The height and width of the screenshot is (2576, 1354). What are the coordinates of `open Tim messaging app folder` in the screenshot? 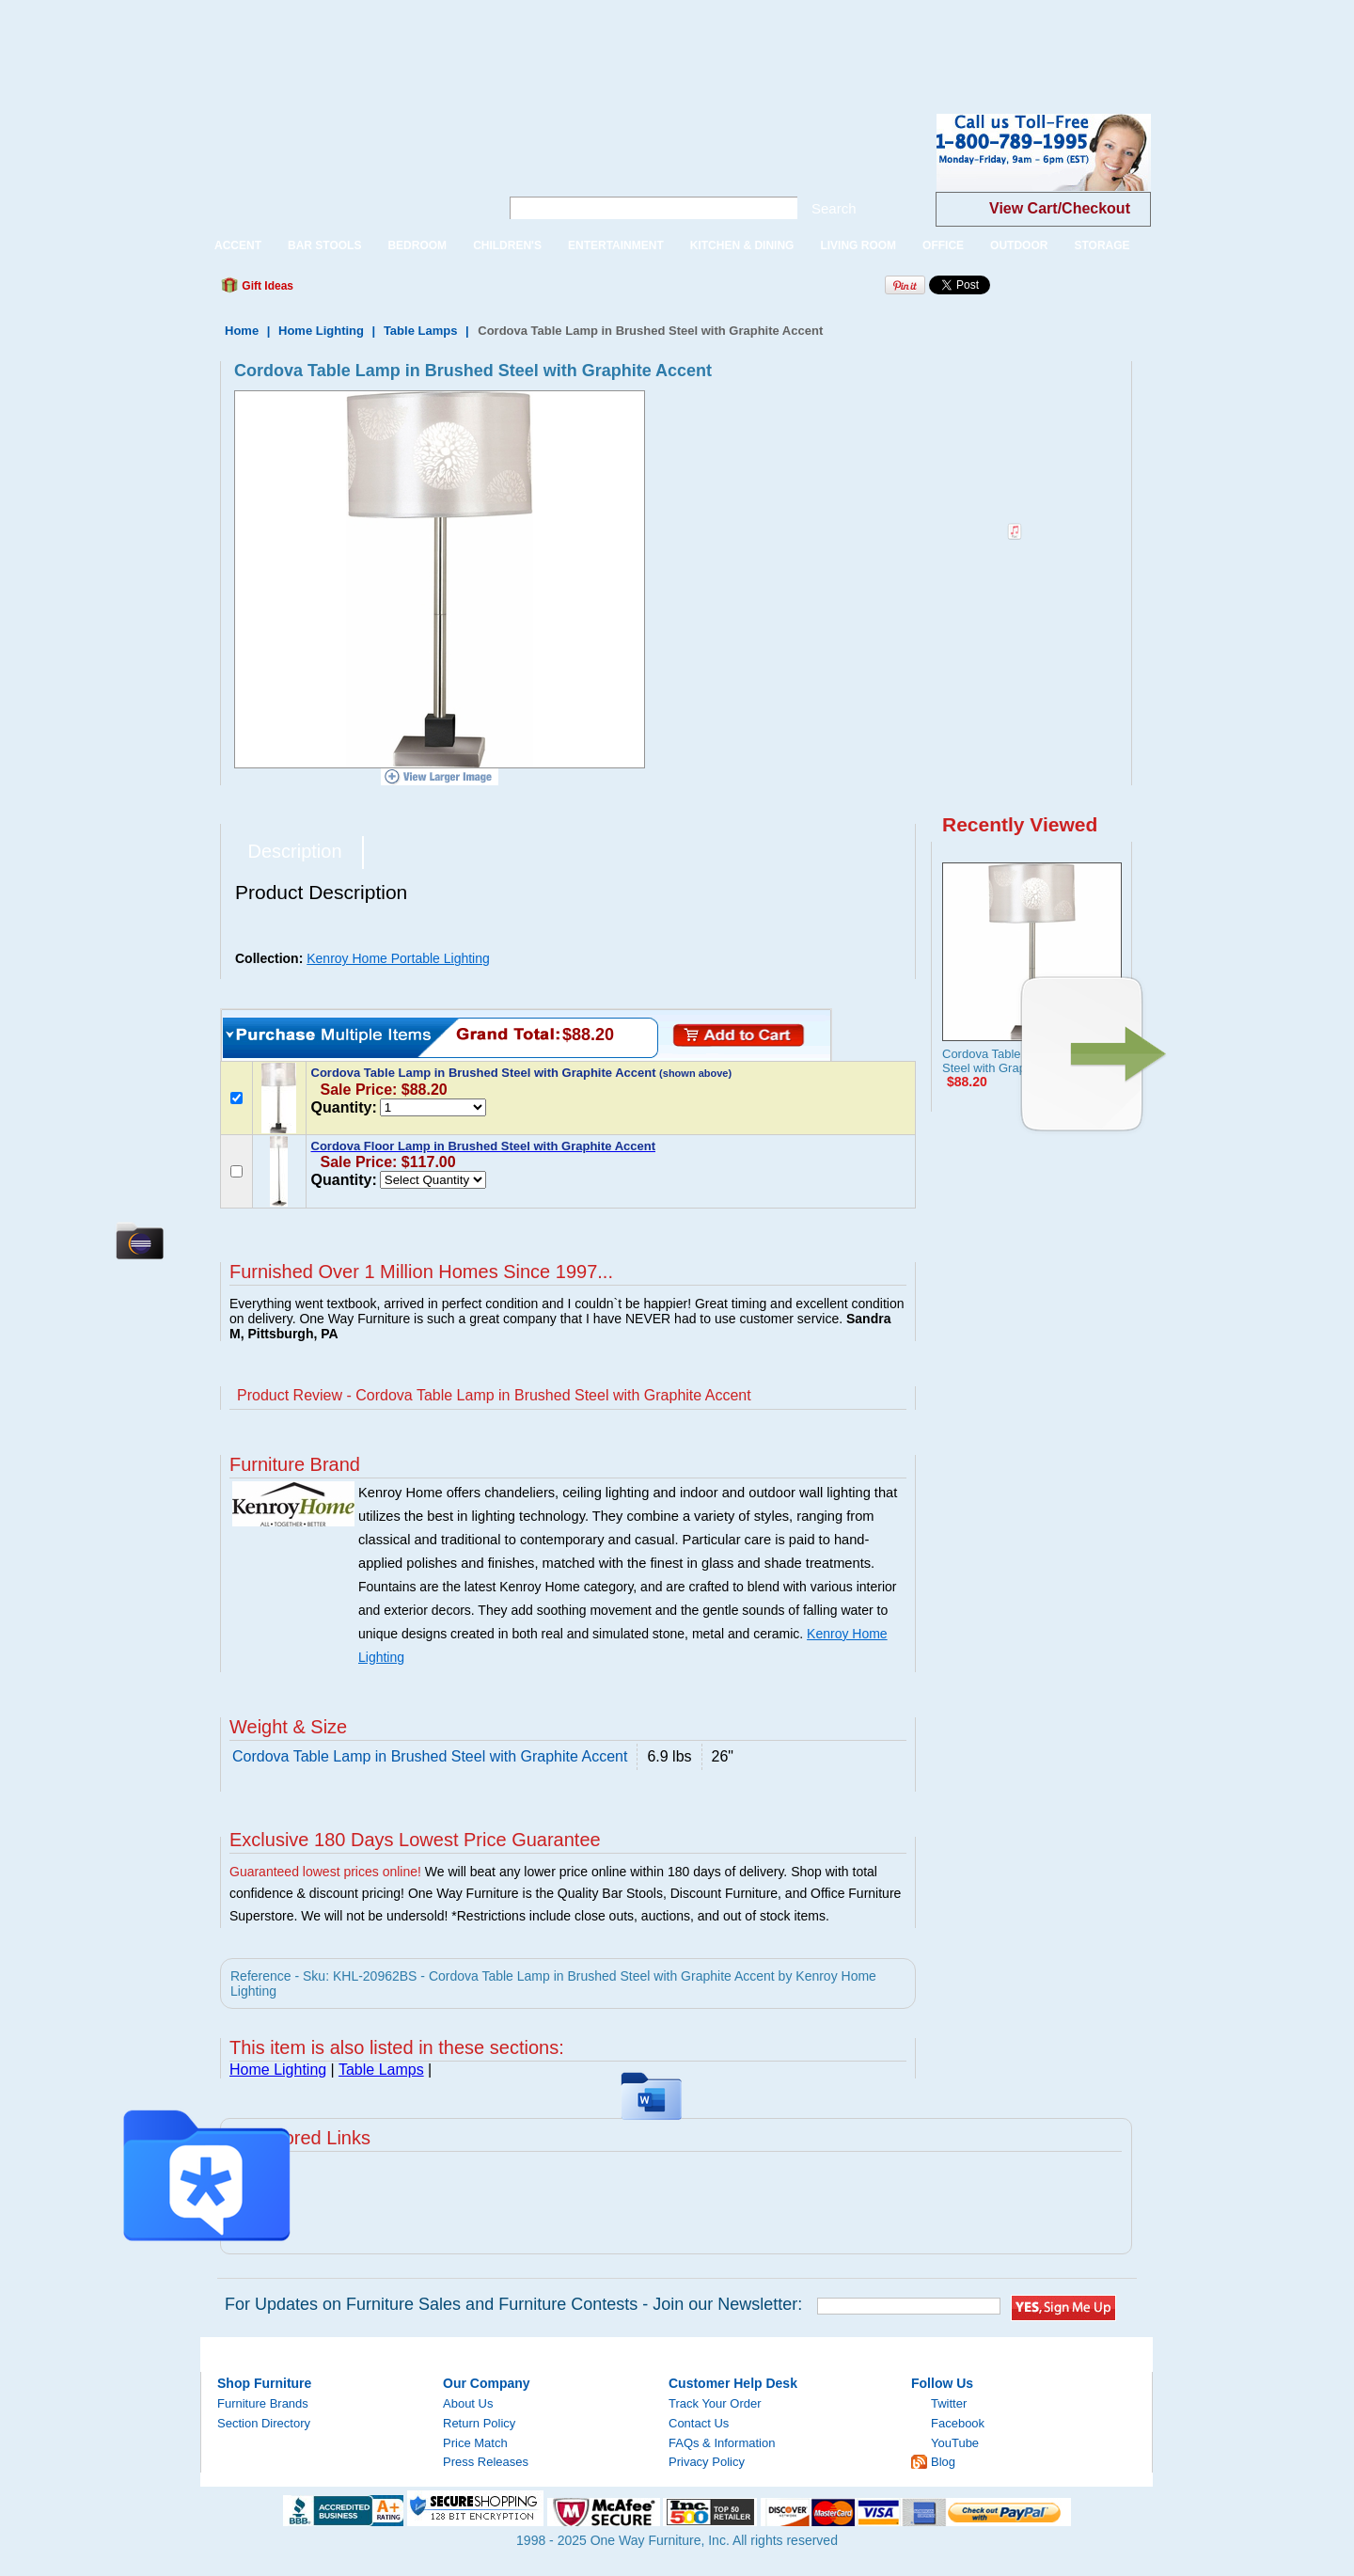 It's located at (206, 2180).